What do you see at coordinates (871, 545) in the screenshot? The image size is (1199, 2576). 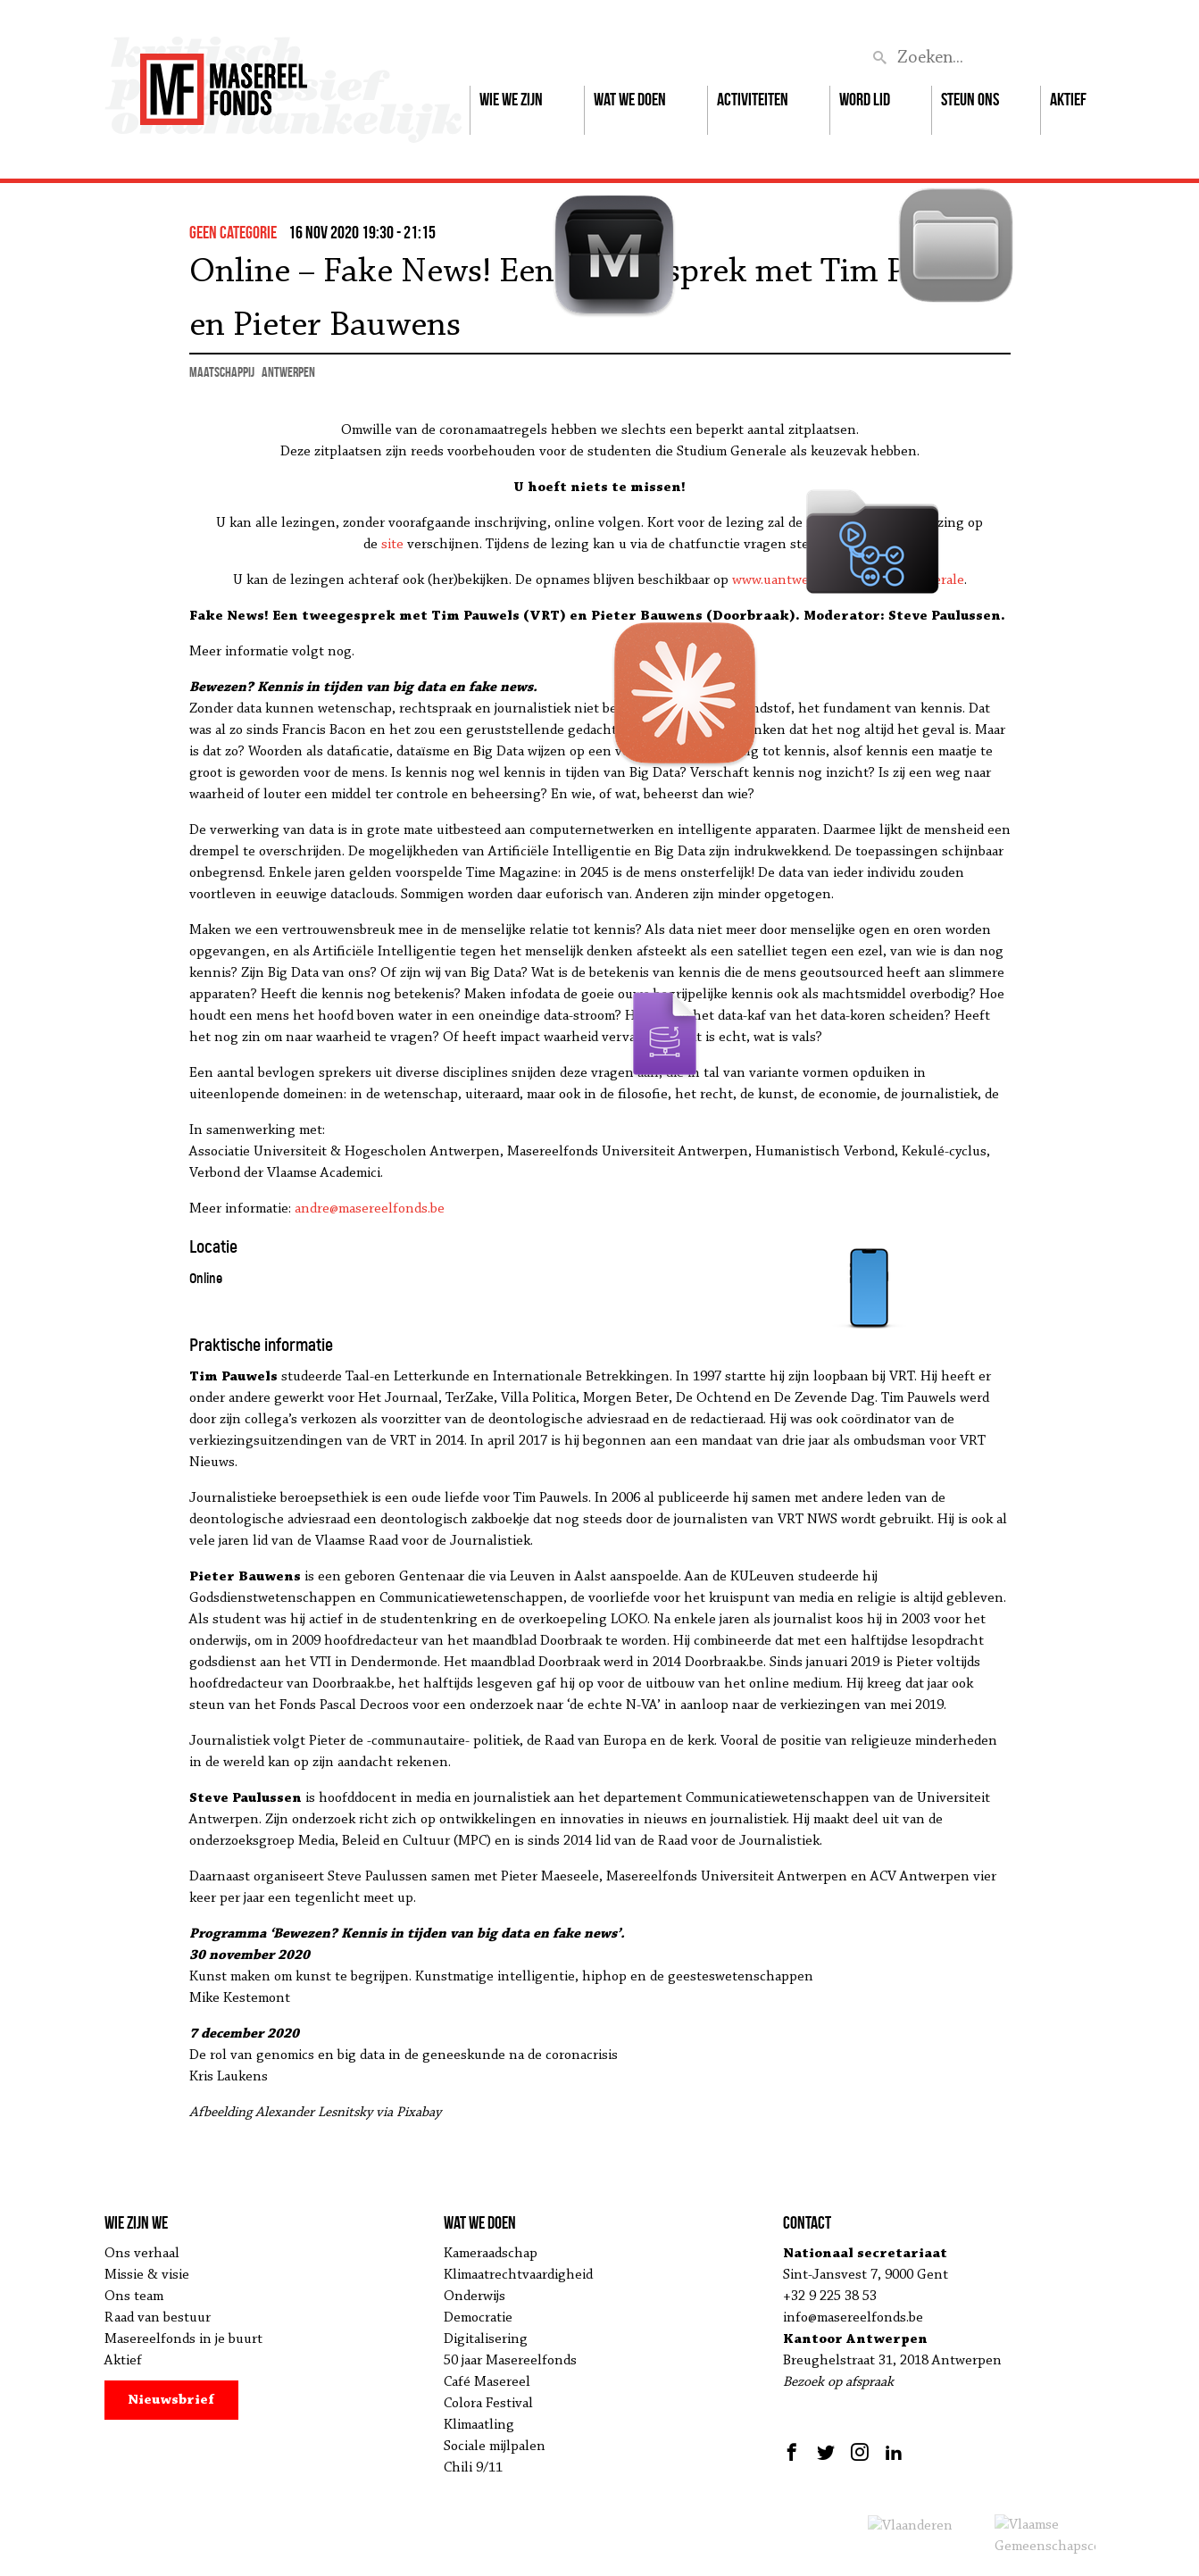 I see `folder containing github actions workflows` at bounding box center [871, 545].